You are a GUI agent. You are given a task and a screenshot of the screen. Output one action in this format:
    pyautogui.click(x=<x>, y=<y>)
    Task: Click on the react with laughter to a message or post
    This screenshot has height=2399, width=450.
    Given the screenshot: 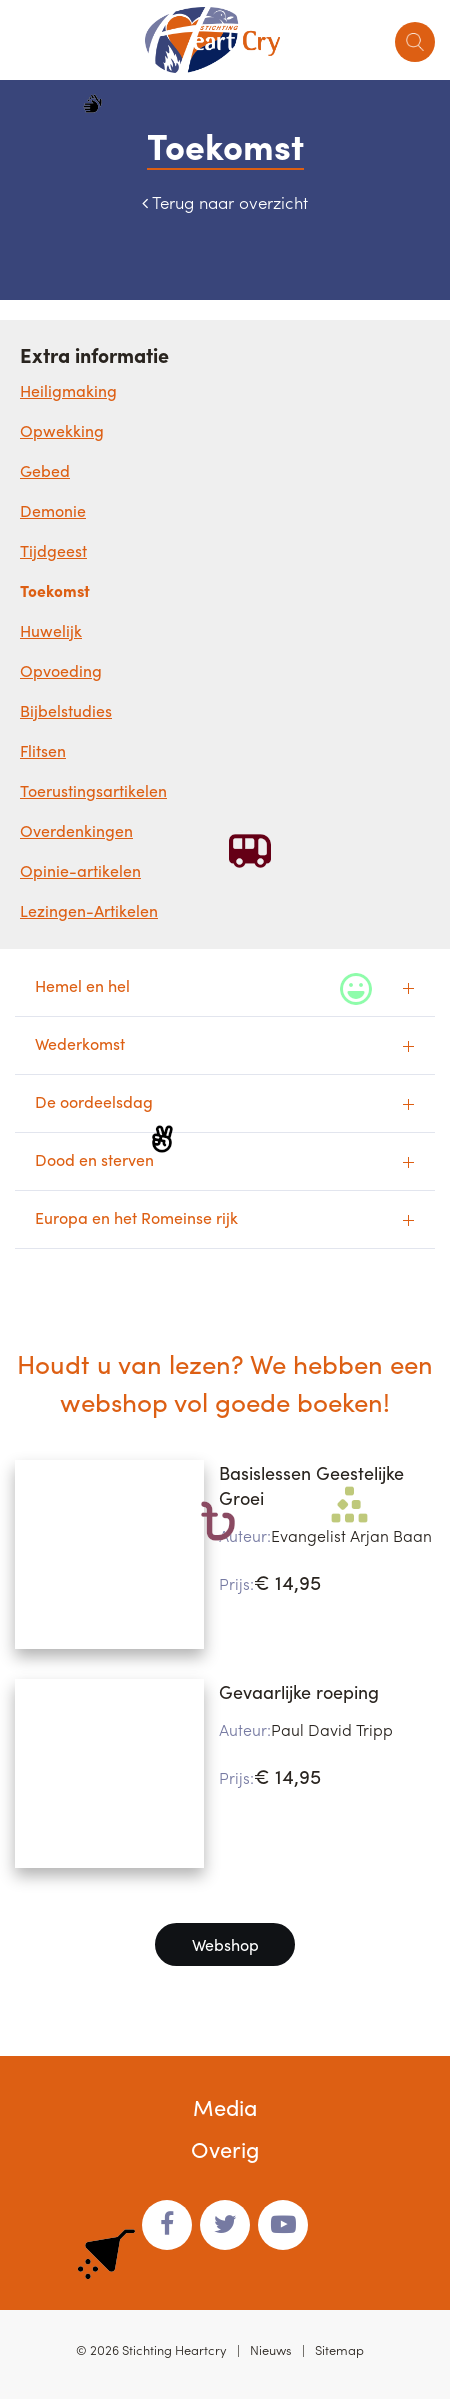 What is the action you would take?
    pyautogui.click(x=356, y=989)
    